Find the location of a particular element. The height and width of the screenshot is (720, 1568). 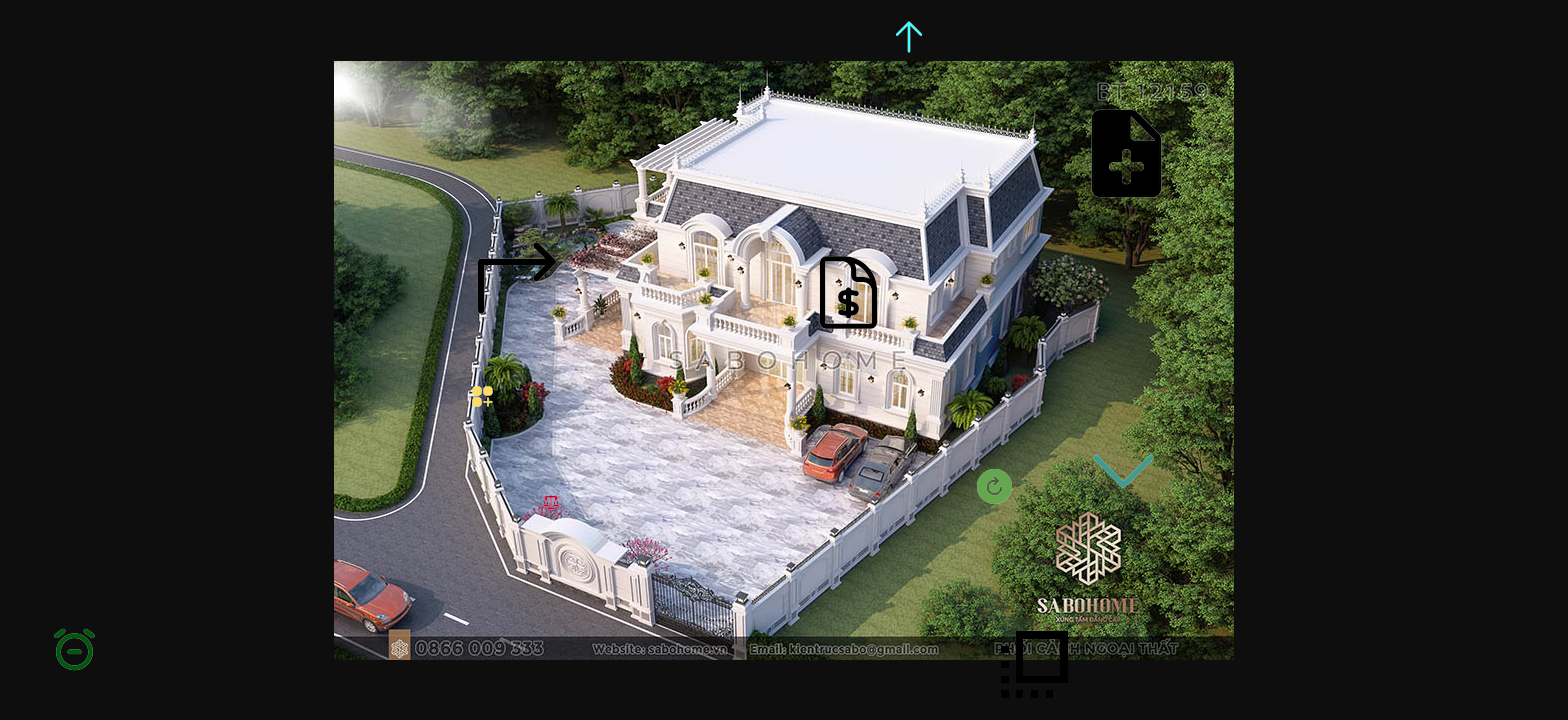

access legal or compliance settings is located at coordinates (551, 502).